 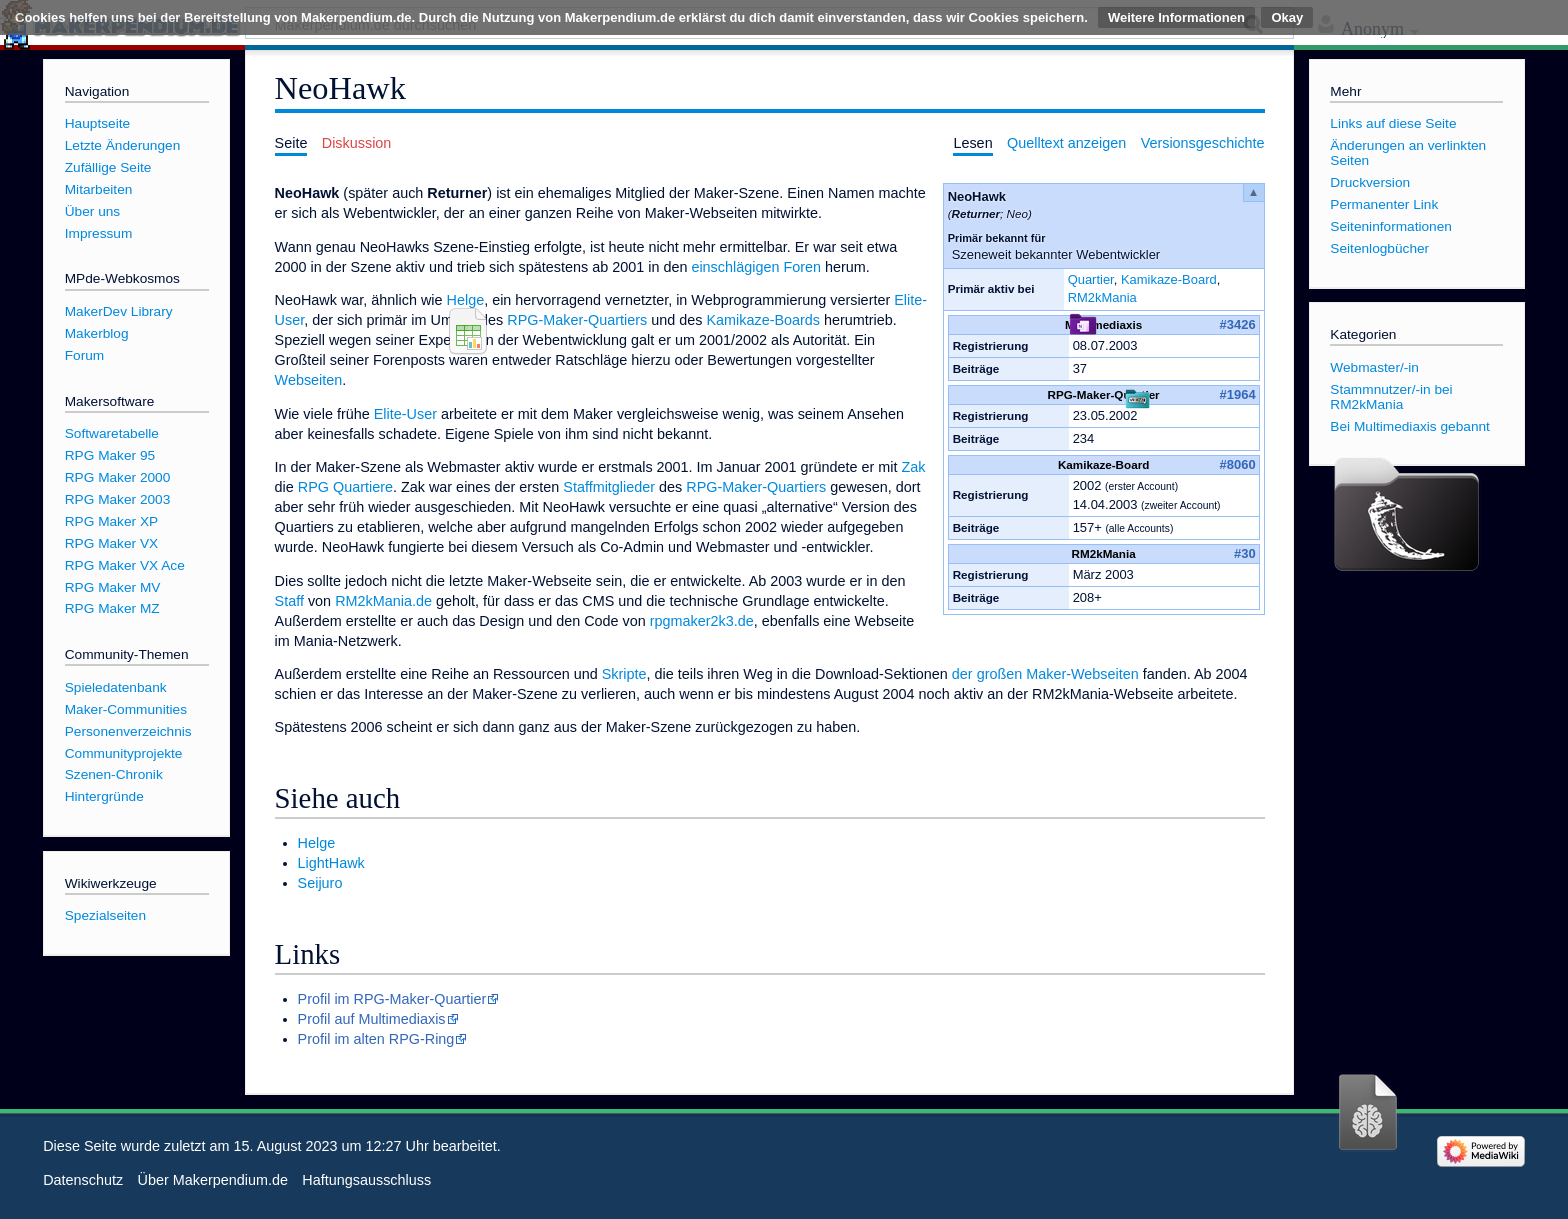 I want to click on a DICOM medical imaging file, so click(x=1368, y=1112).